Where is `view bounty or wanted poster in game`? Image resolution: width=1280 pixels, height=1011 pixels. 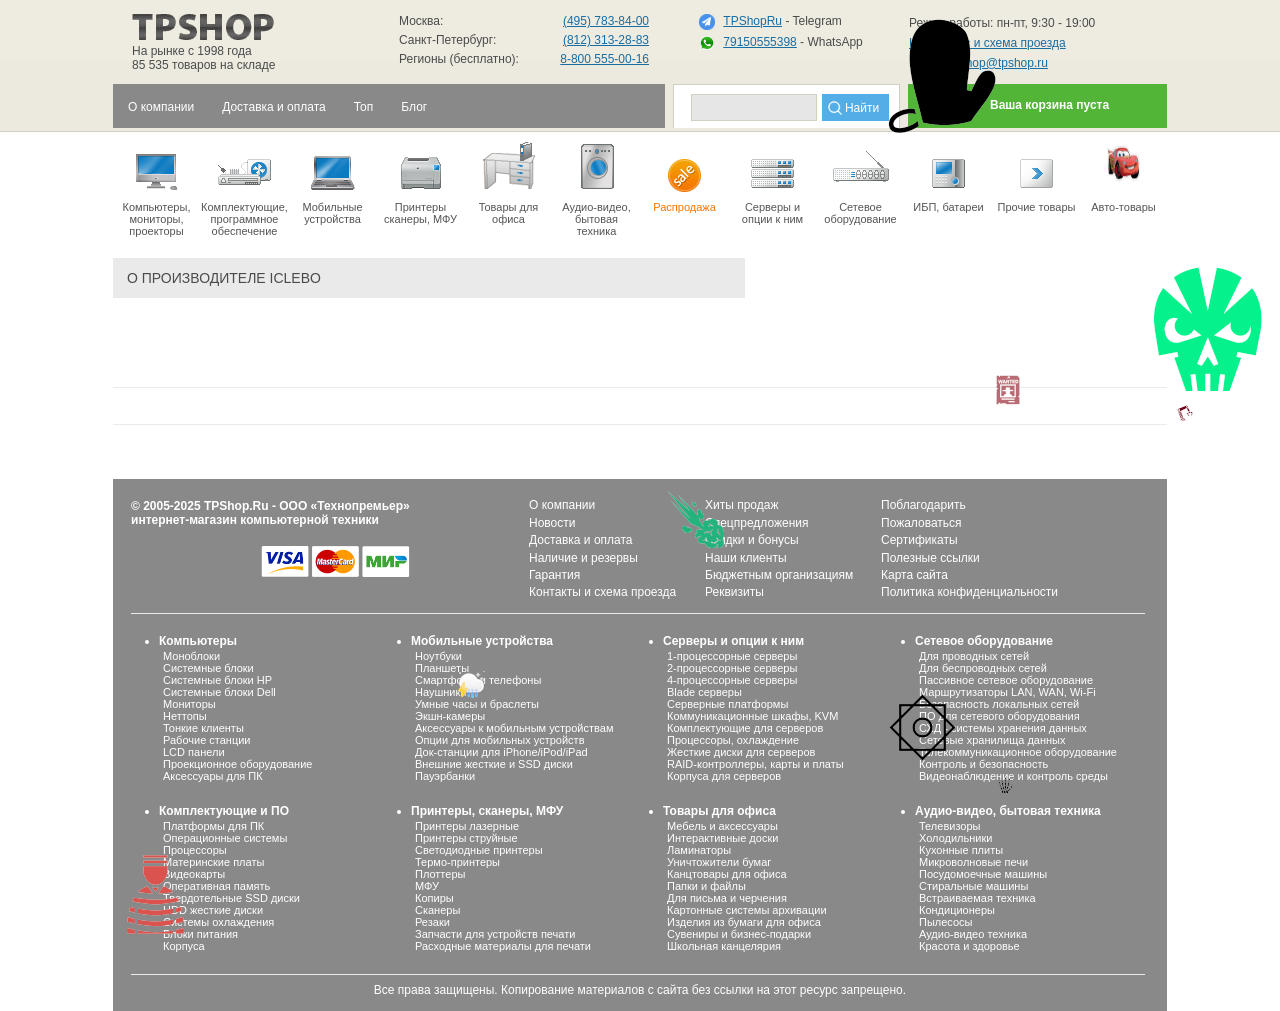 view bounty or wanted poster in game is located at coordinates (1008, 390).